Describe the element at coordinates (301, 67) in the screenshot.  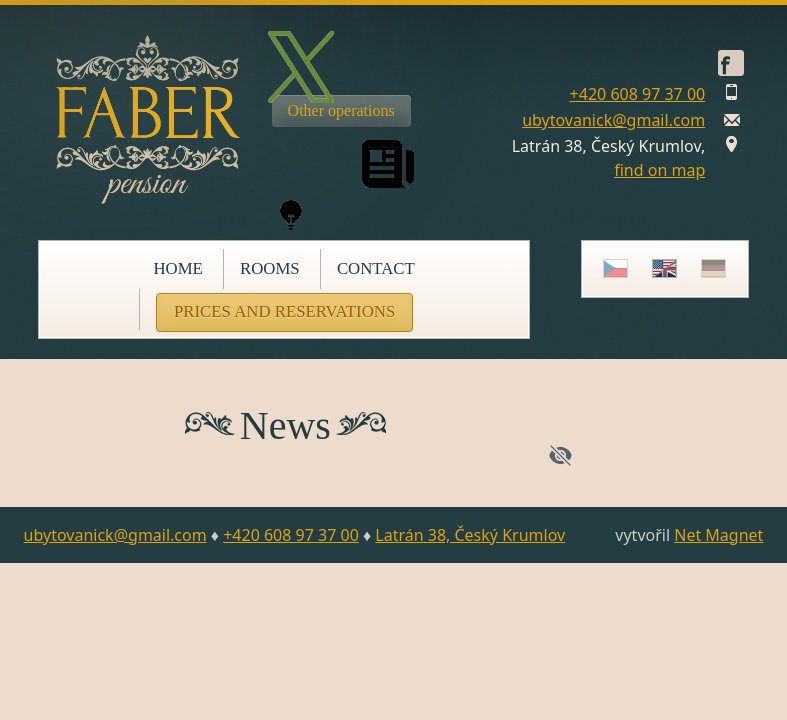
I see `open the X (formerly Twitter) app` at that location.